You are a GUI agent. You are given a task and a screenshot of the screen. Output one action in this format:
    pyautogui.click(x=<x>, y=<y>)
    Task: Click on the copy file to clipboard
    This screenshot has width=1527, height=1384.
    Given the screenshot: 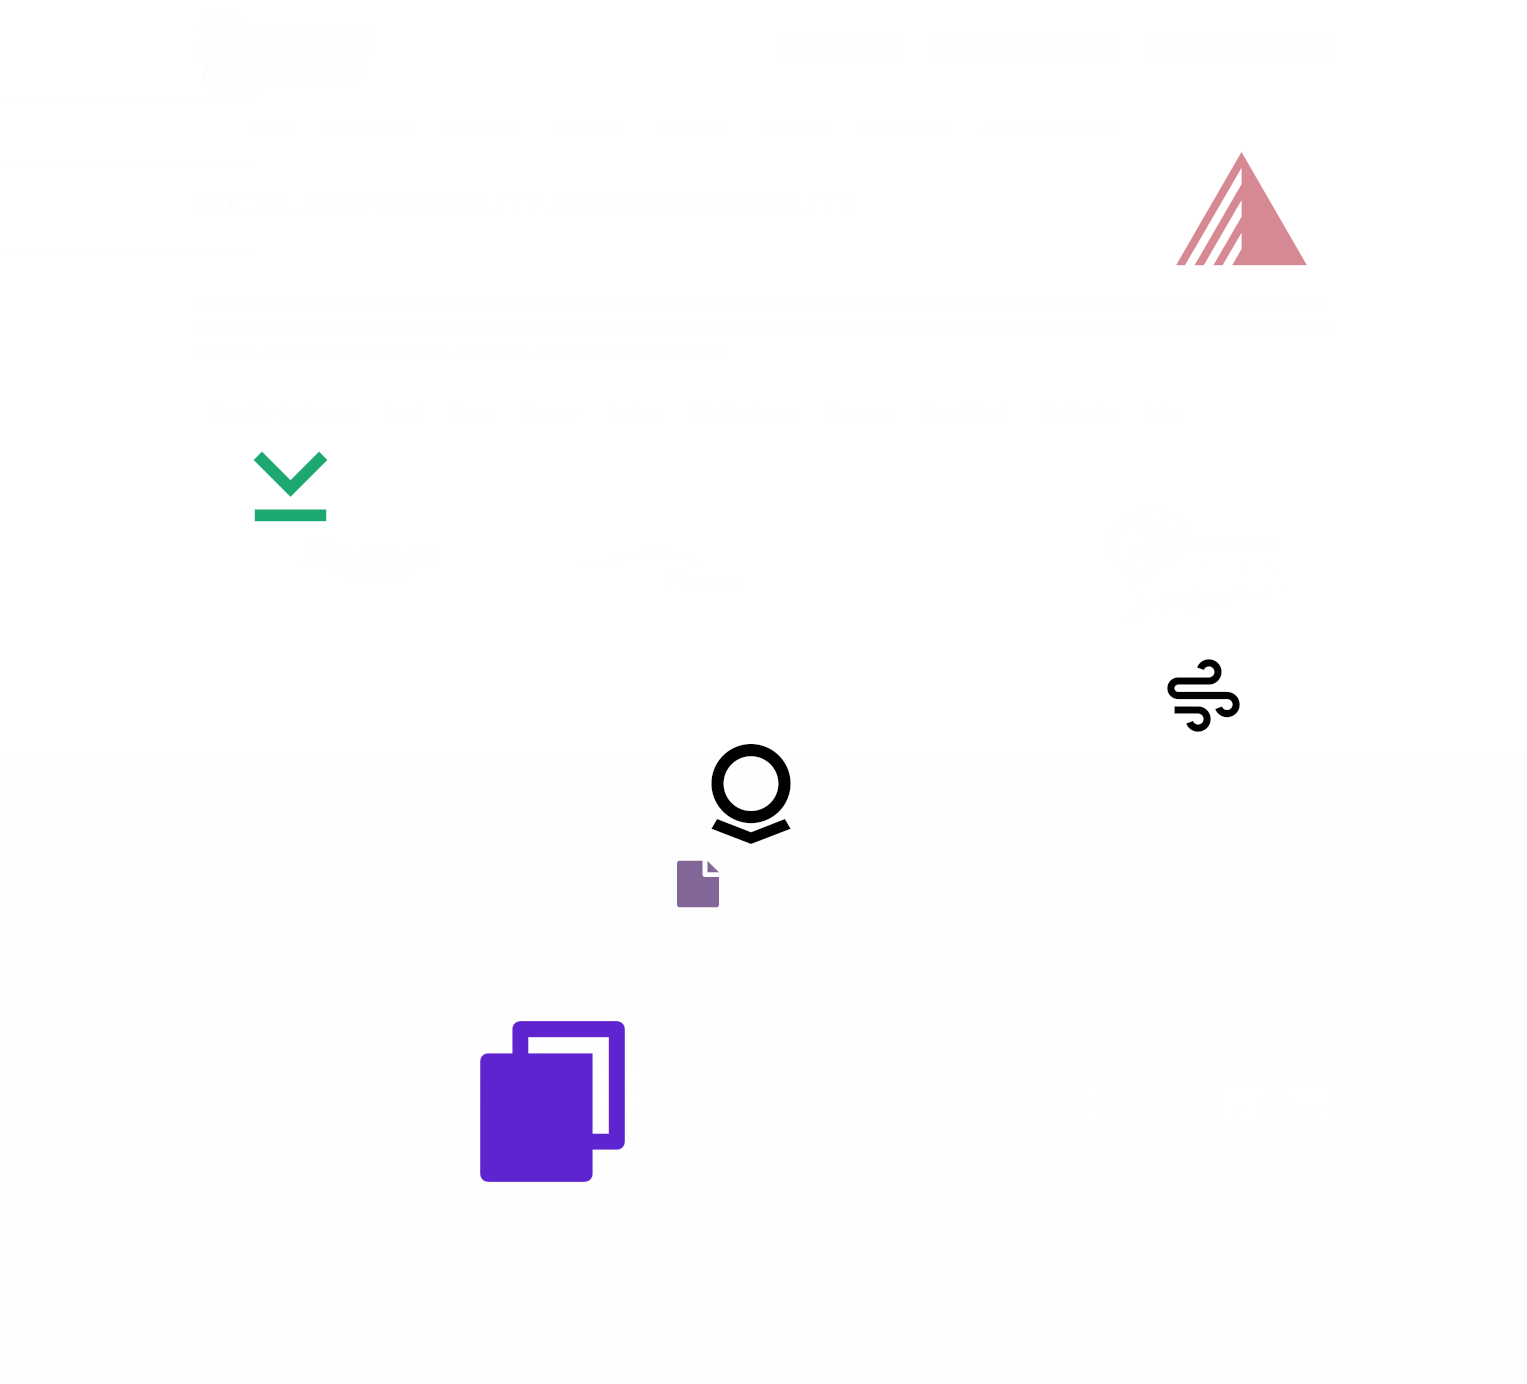 What is the action you would take?
    pyautogui.click(x=552, y=1101)
    